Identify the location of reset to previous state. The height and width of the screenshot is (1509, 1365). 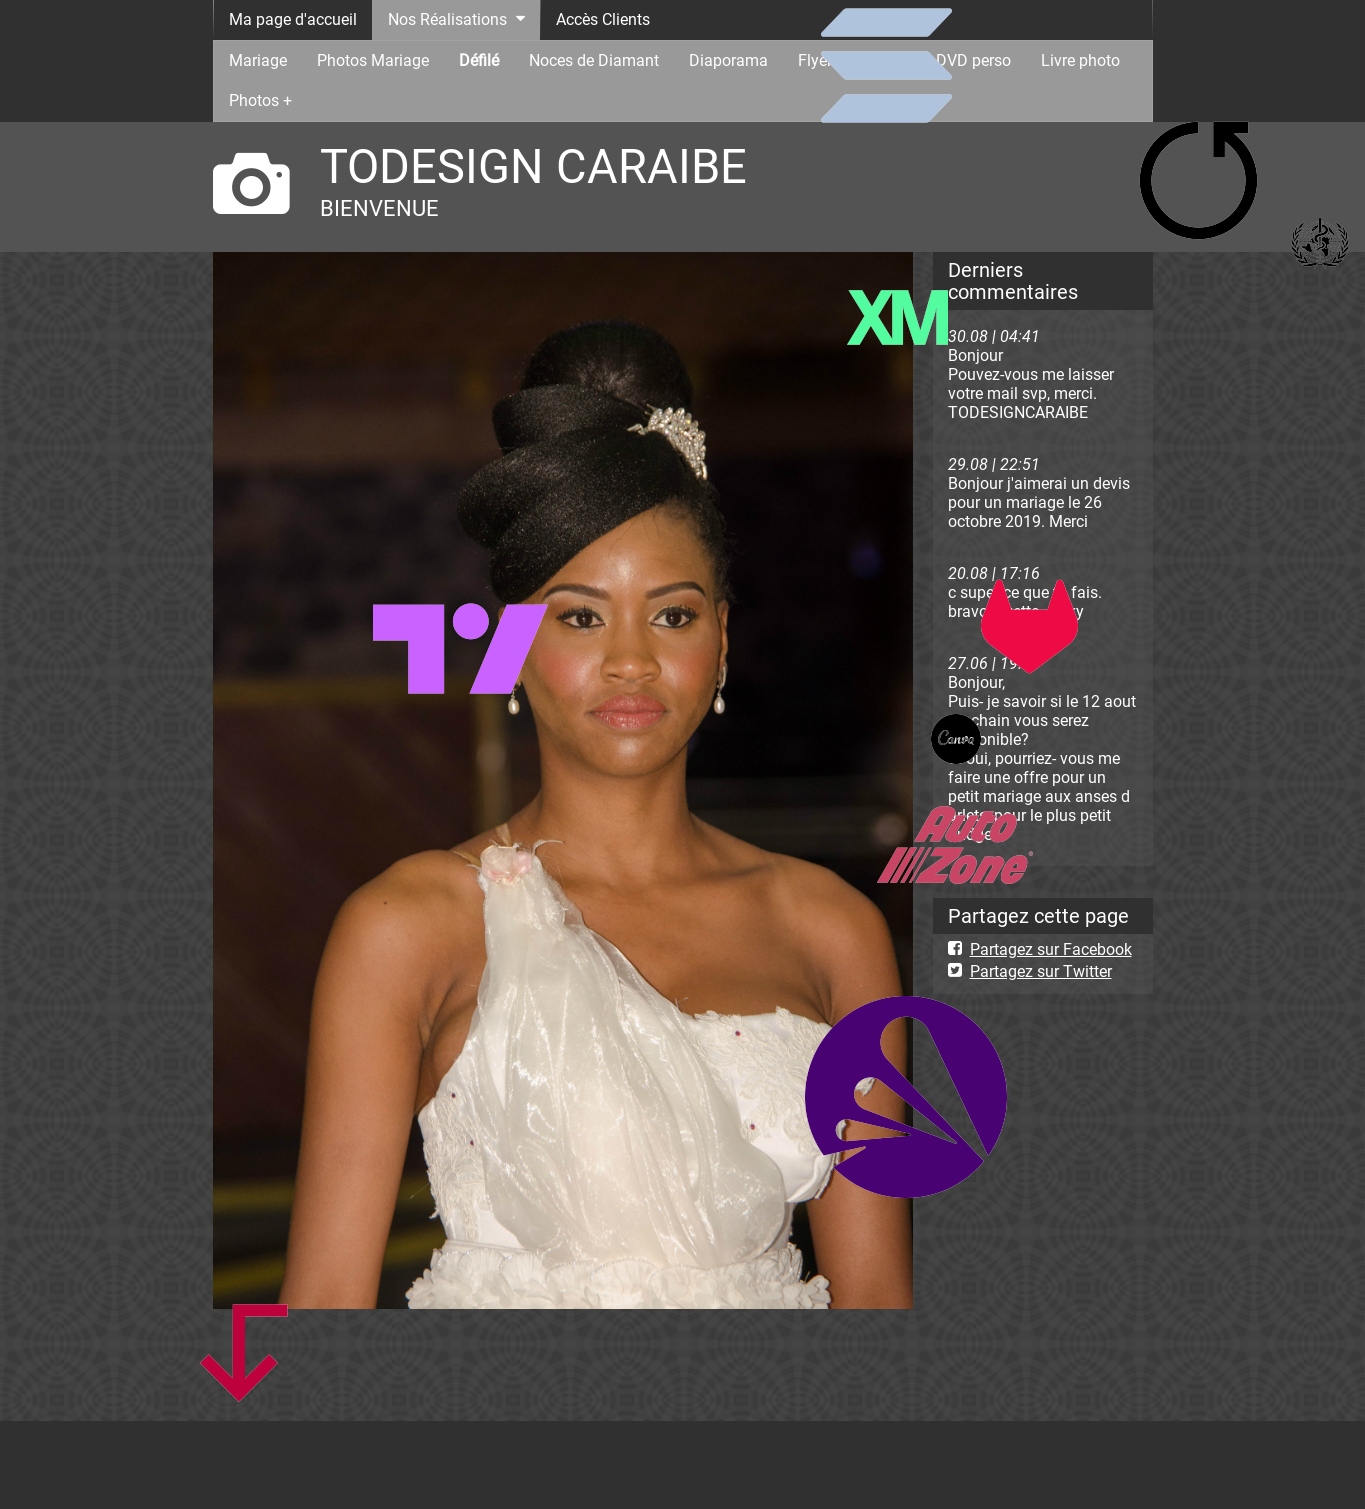
(1198, 180).